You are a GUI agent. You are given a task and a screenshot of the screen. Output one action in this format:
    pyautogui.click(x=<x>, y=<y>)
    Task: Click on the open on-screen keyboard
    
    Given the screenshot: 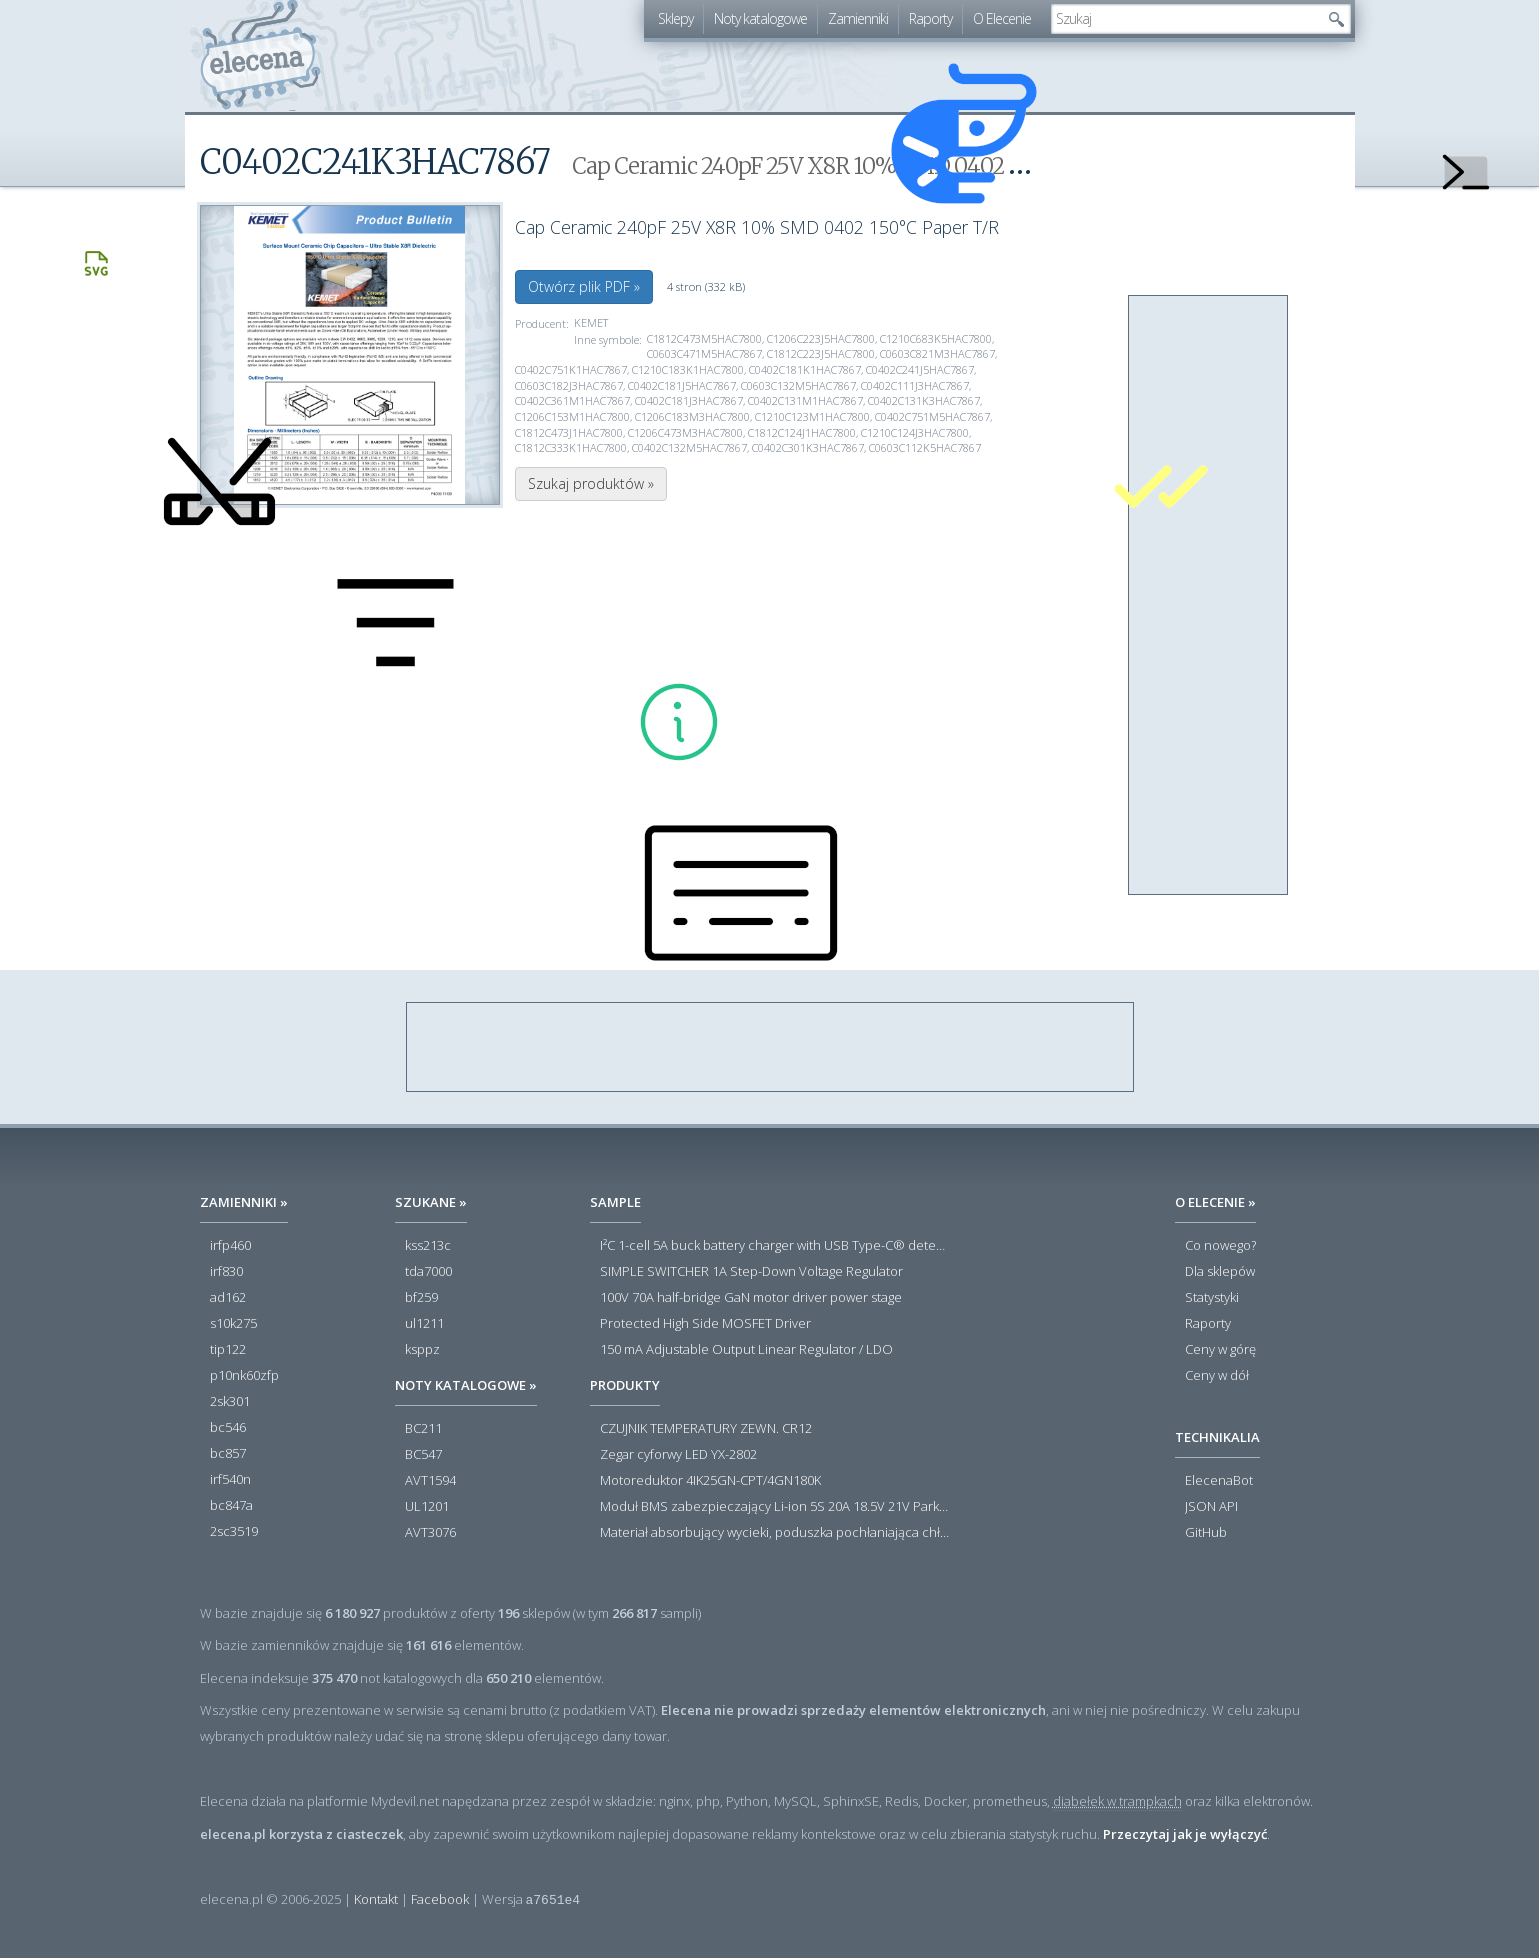 What is the action you would take?
    pyautogui.click(x=741, y=893)
    